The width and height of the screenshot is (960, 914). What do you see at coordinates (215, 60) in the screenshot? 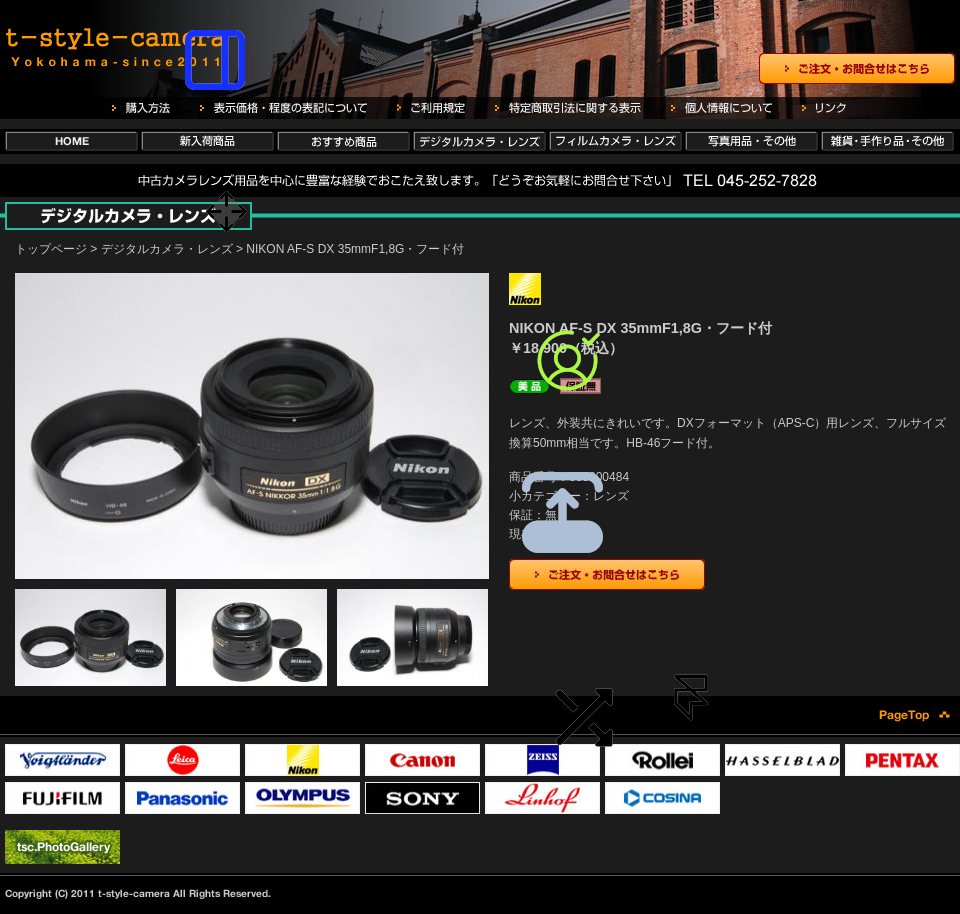
I see `toggle right sidebar panel` at bounding box center [215, 60].